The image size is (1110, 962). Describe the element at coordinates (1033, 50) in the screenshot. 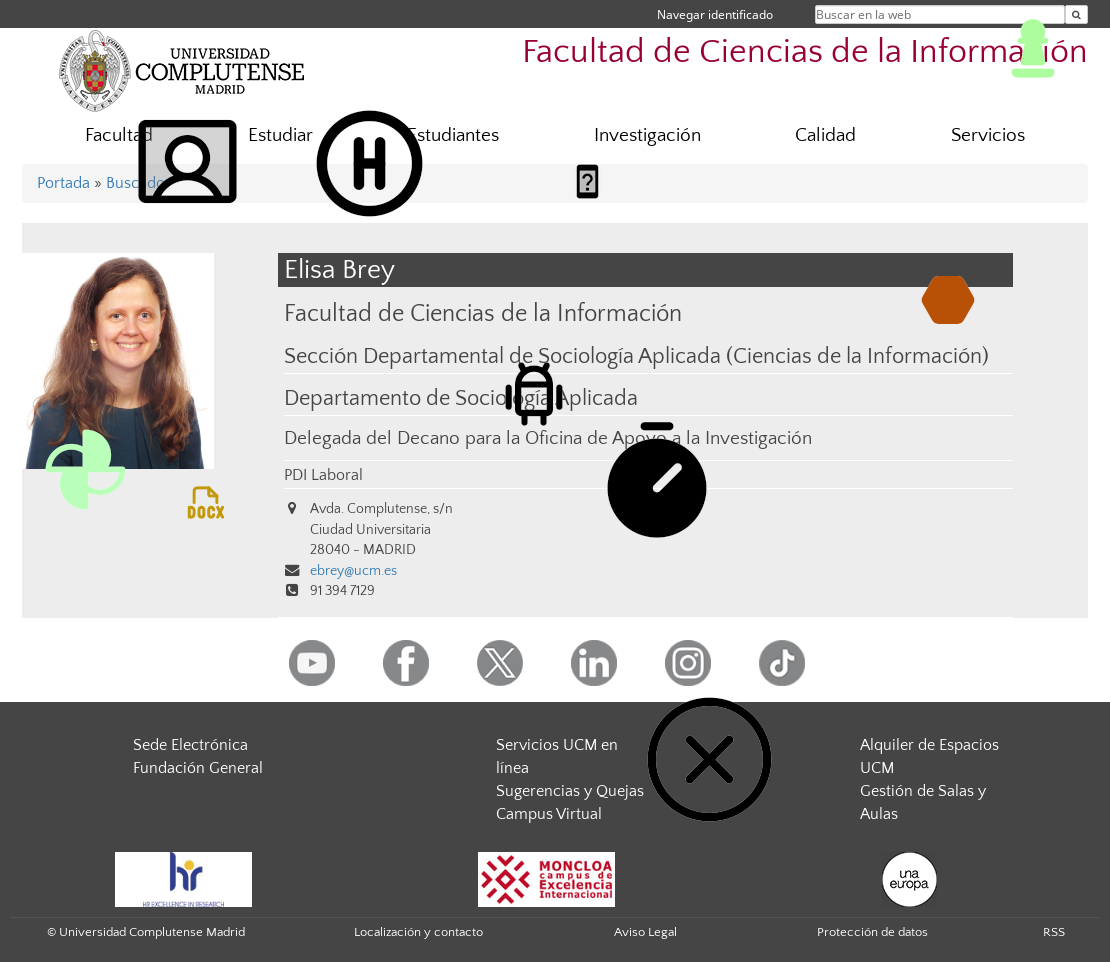

I see `play chess or access chess game` at that location.